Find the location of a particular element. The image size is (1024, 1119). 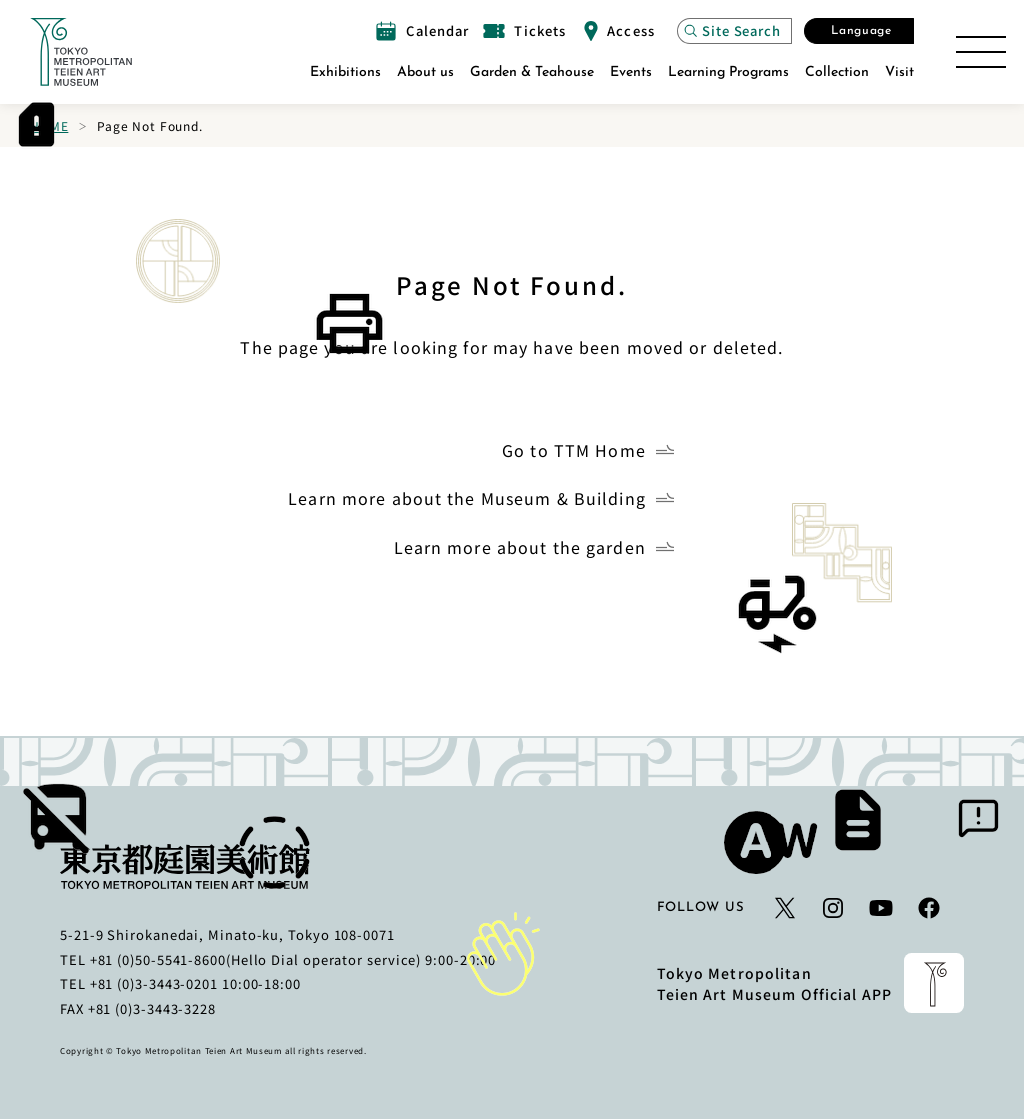

view document details is located at coordinates (858, 820).